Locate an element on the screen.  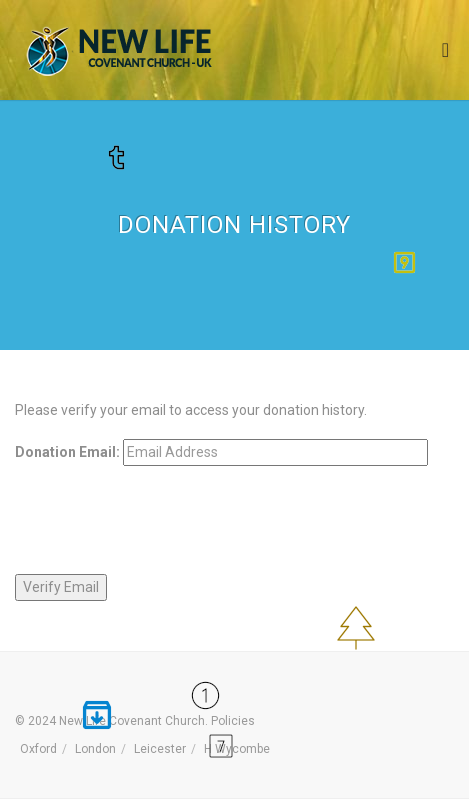
indicates the first step in a sequence or process is located at coordinates (205, 695).